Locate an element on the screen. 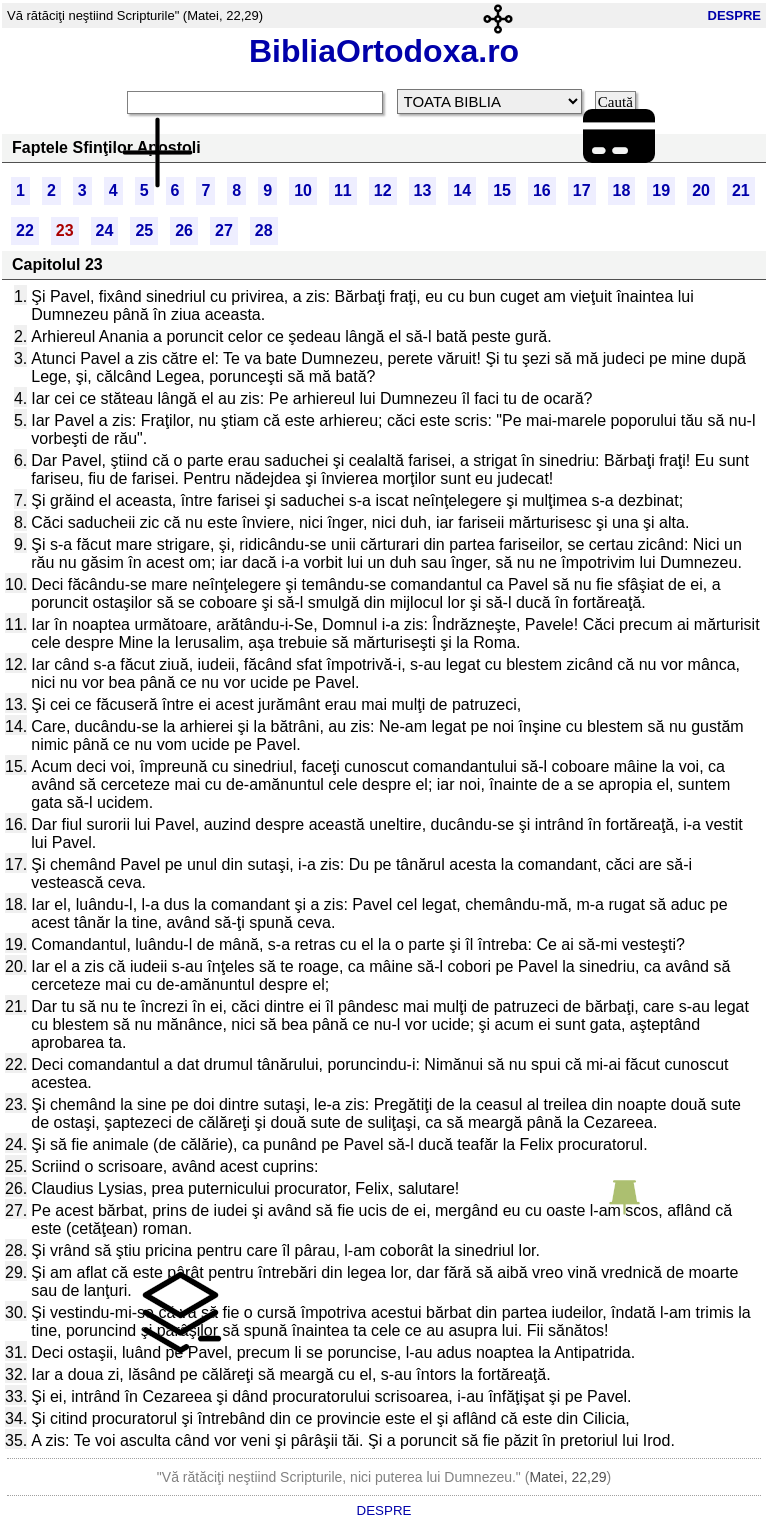  add a new item is located at coordinates (157, 152).